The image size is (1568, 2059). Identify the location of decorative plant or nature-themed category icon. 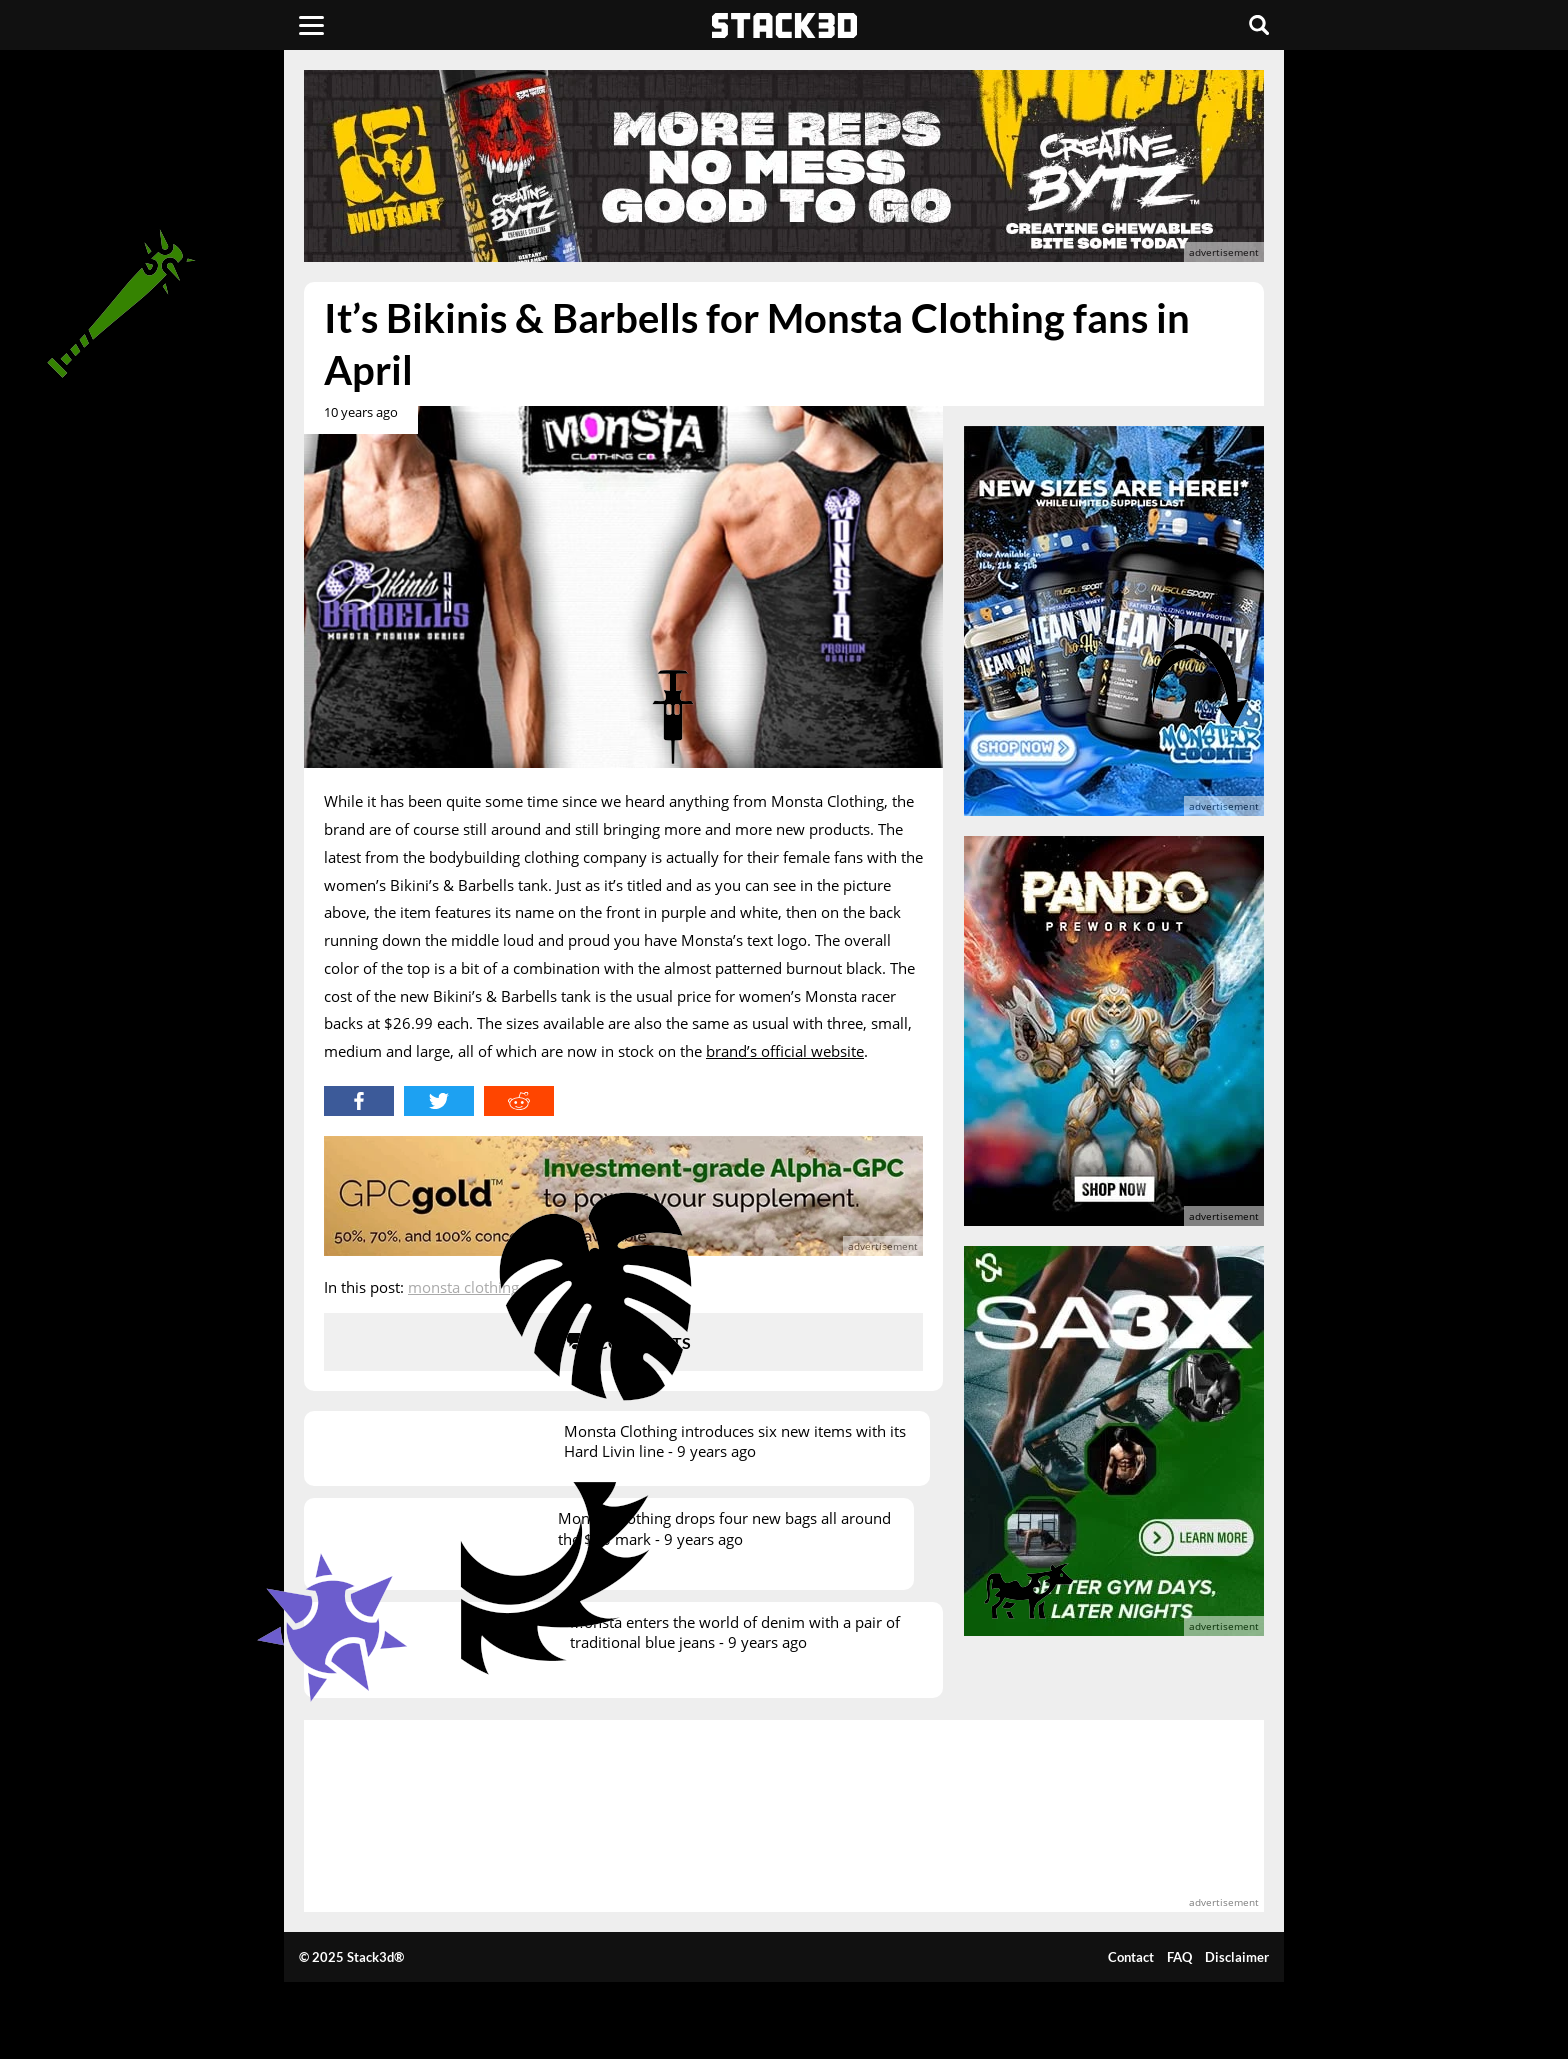
(595, 1296).